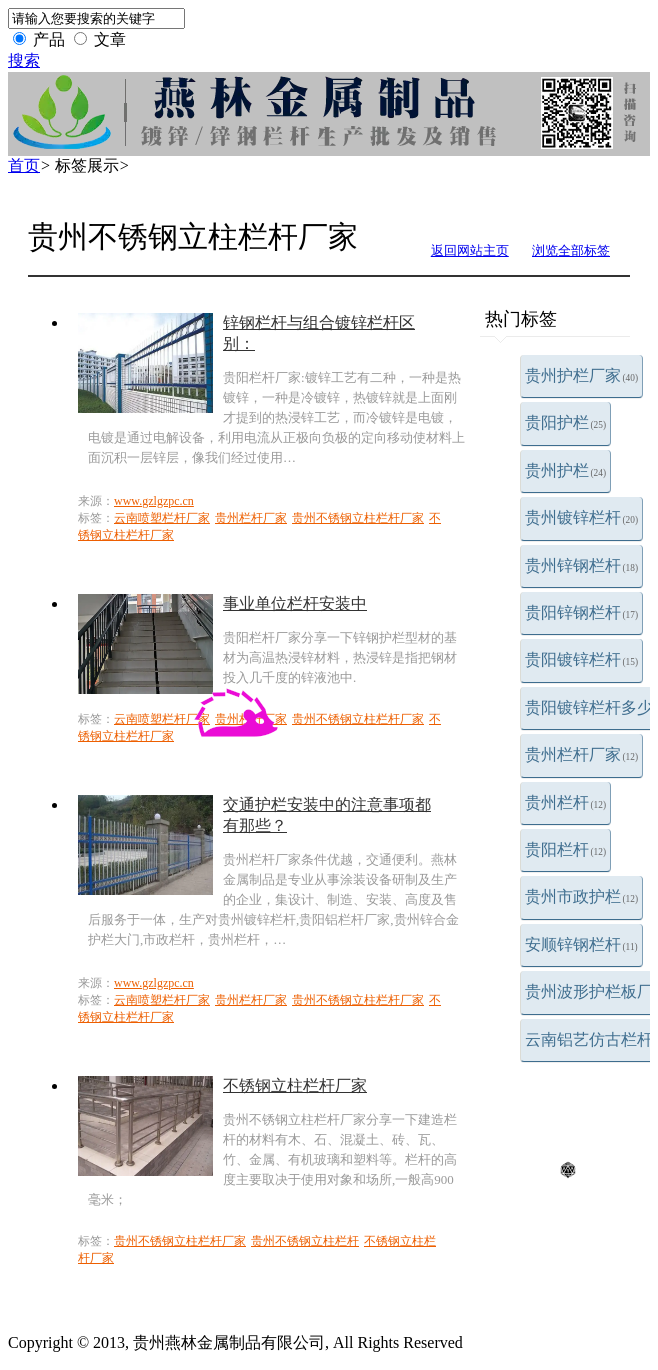 This screenshot has width=658, height=1370. I want to click on decorative animal icon for games or profiles, so click(236, 713).